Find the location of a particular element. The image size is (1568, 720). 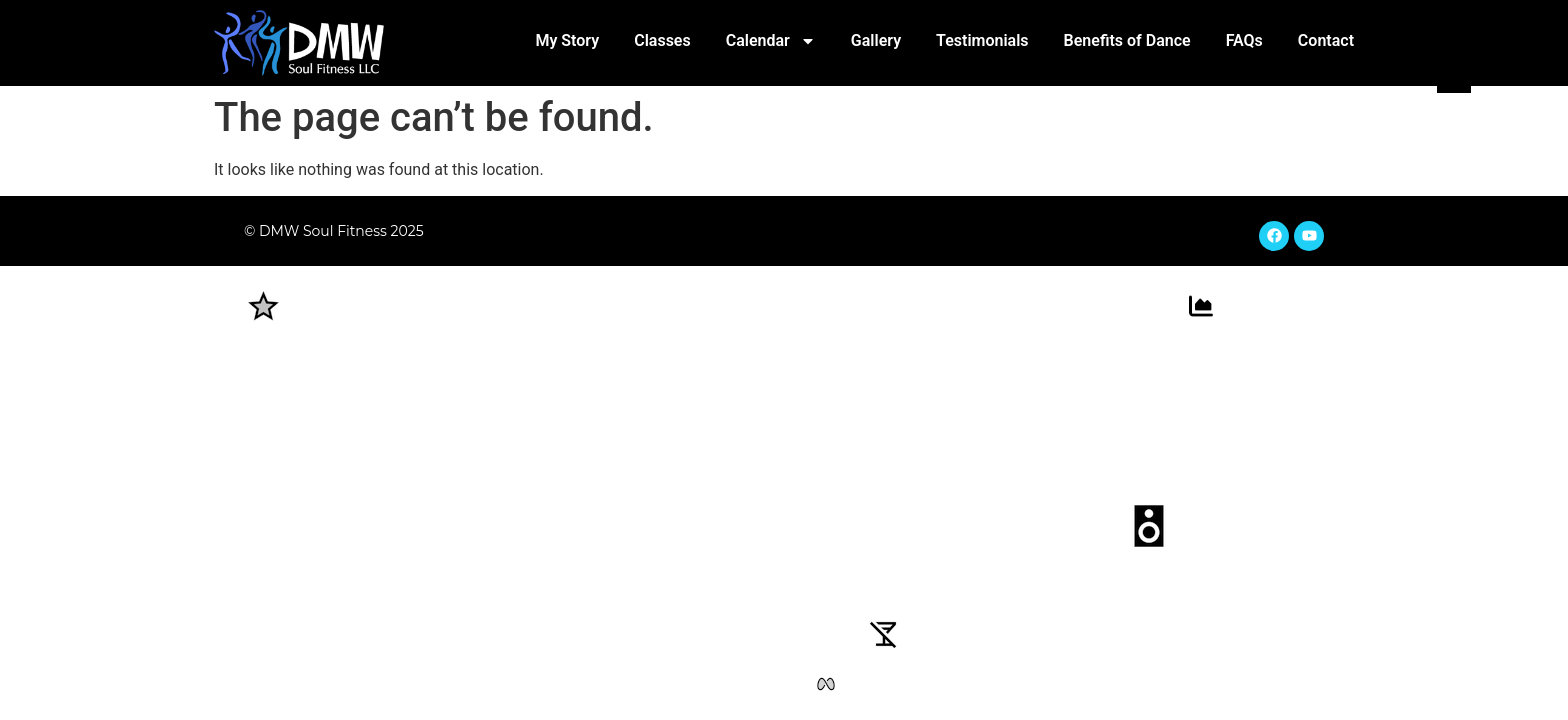

access DVR or recorded content is located at coordinates (1454, 54).